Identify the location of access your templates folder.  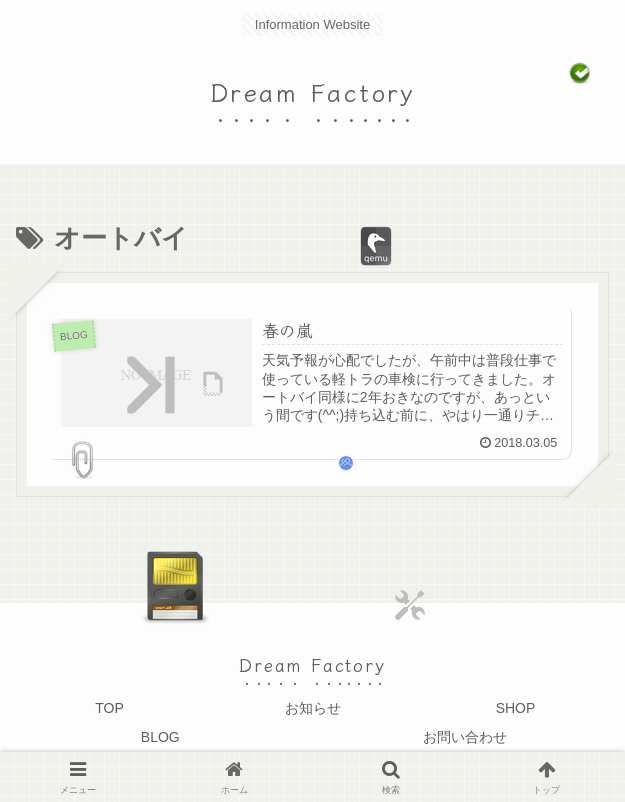
(213, 383).